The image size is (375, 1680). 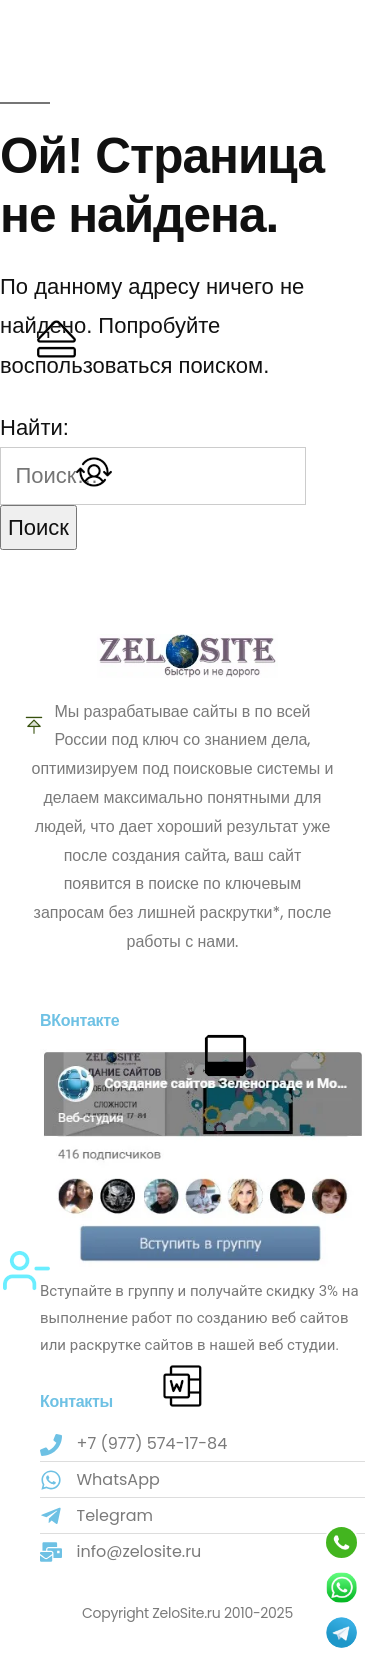 I want to click on remove a user or contact, so click(x=26, y=1270).